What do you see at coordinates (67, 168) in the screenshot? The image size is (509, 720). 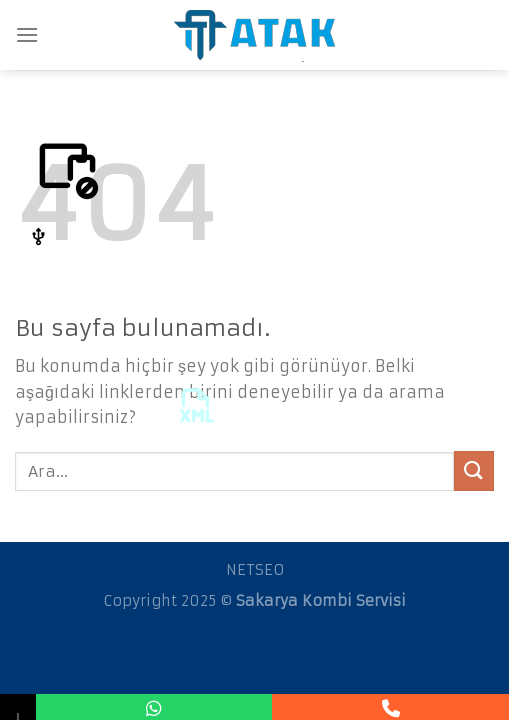 I see `disconnect or unpair a device` at bounding box center [67, 168].